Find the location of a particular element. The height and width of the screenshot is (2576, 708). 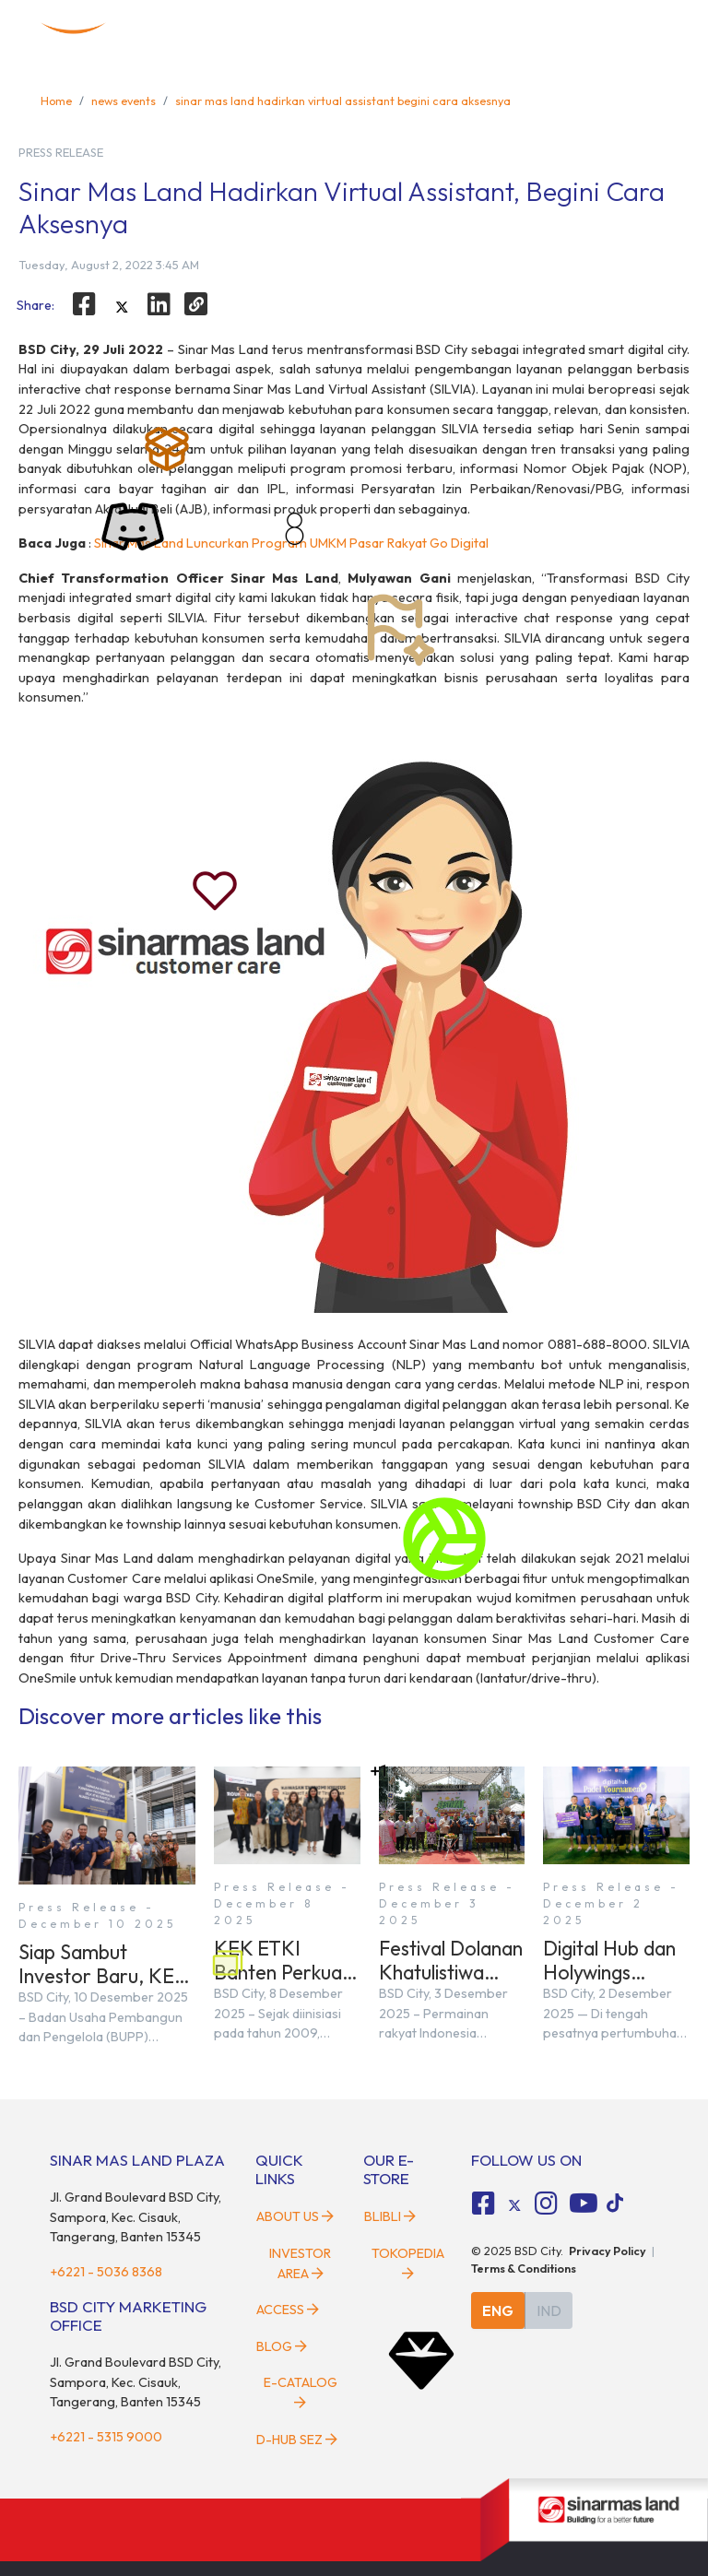

access volleyball or beach sports content is located at coordinates (444, 1539).